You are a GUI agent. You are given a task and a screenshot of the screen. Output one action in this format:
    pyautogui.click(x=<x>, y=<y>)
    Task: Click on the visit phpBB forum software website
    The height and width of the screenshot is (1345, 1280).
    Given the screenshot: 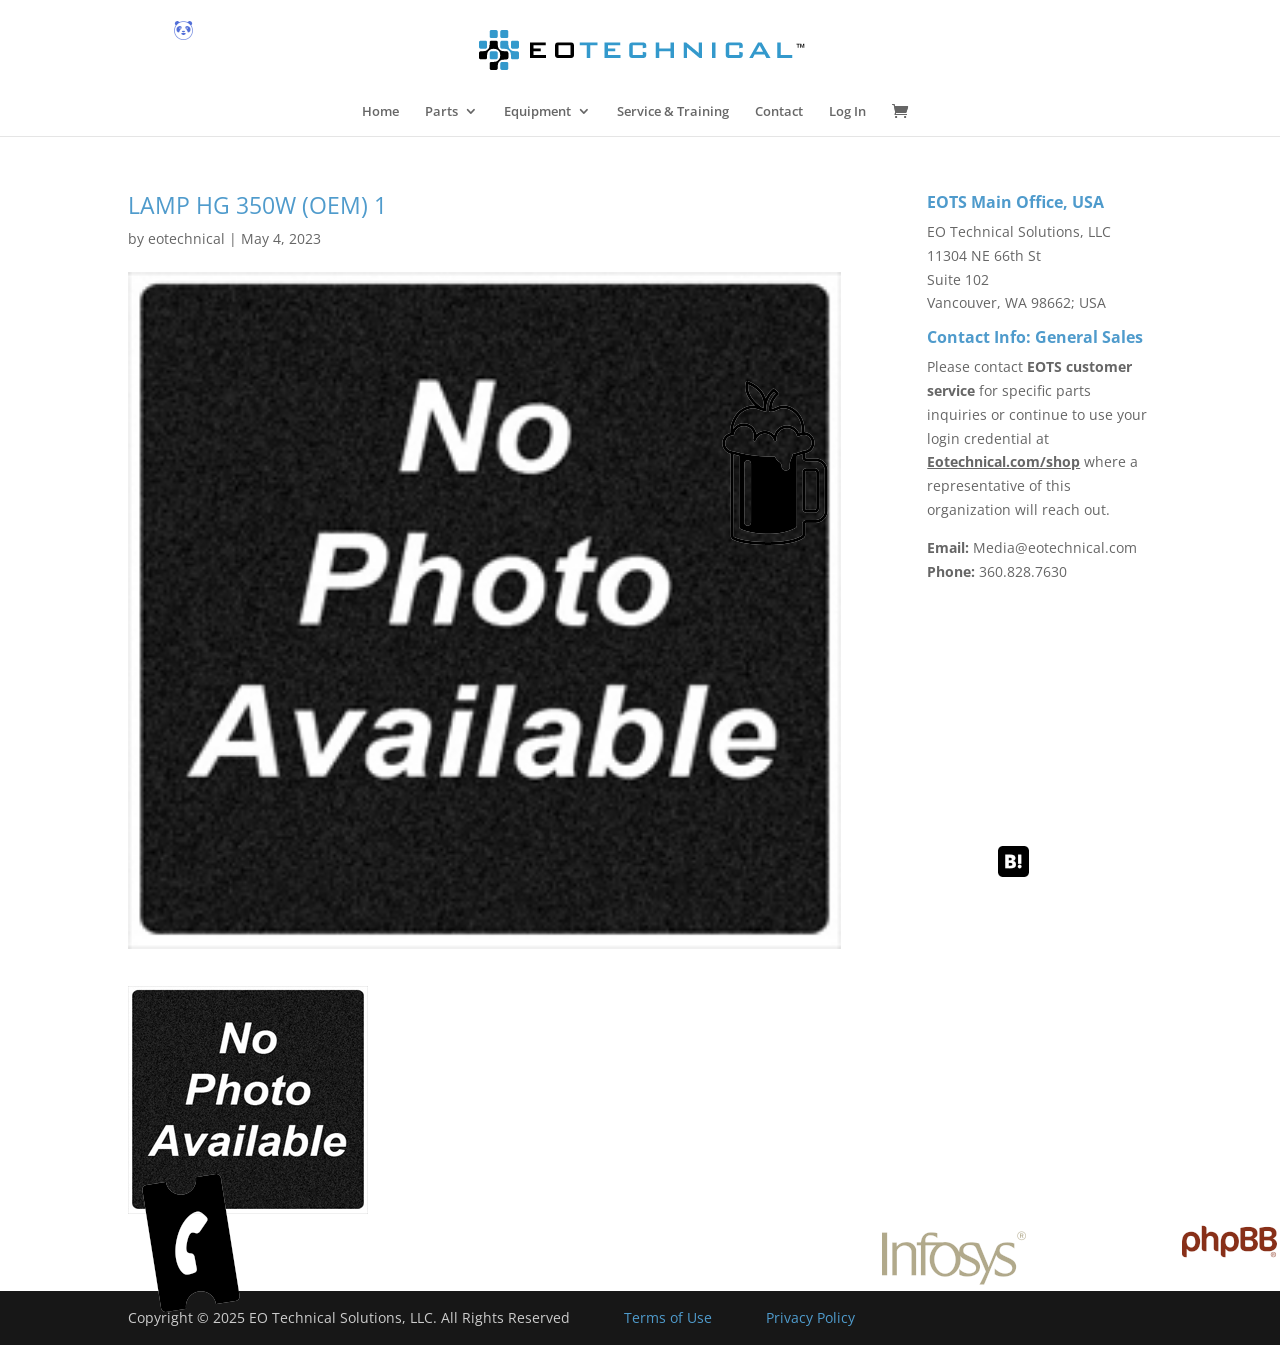 What is the action you would take?
    pyautogui.click(x=1229, y=1241)
    